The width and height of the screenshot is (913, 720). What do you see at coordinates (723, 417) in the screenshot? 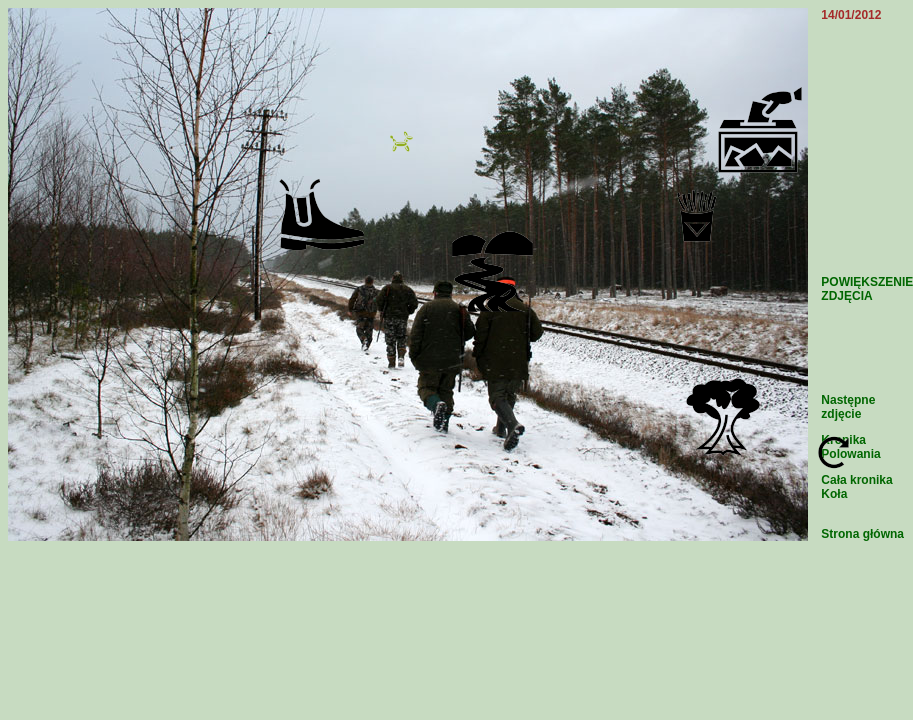
I see `represents nature or environmental features in a game` at bounding box center [723, 417].